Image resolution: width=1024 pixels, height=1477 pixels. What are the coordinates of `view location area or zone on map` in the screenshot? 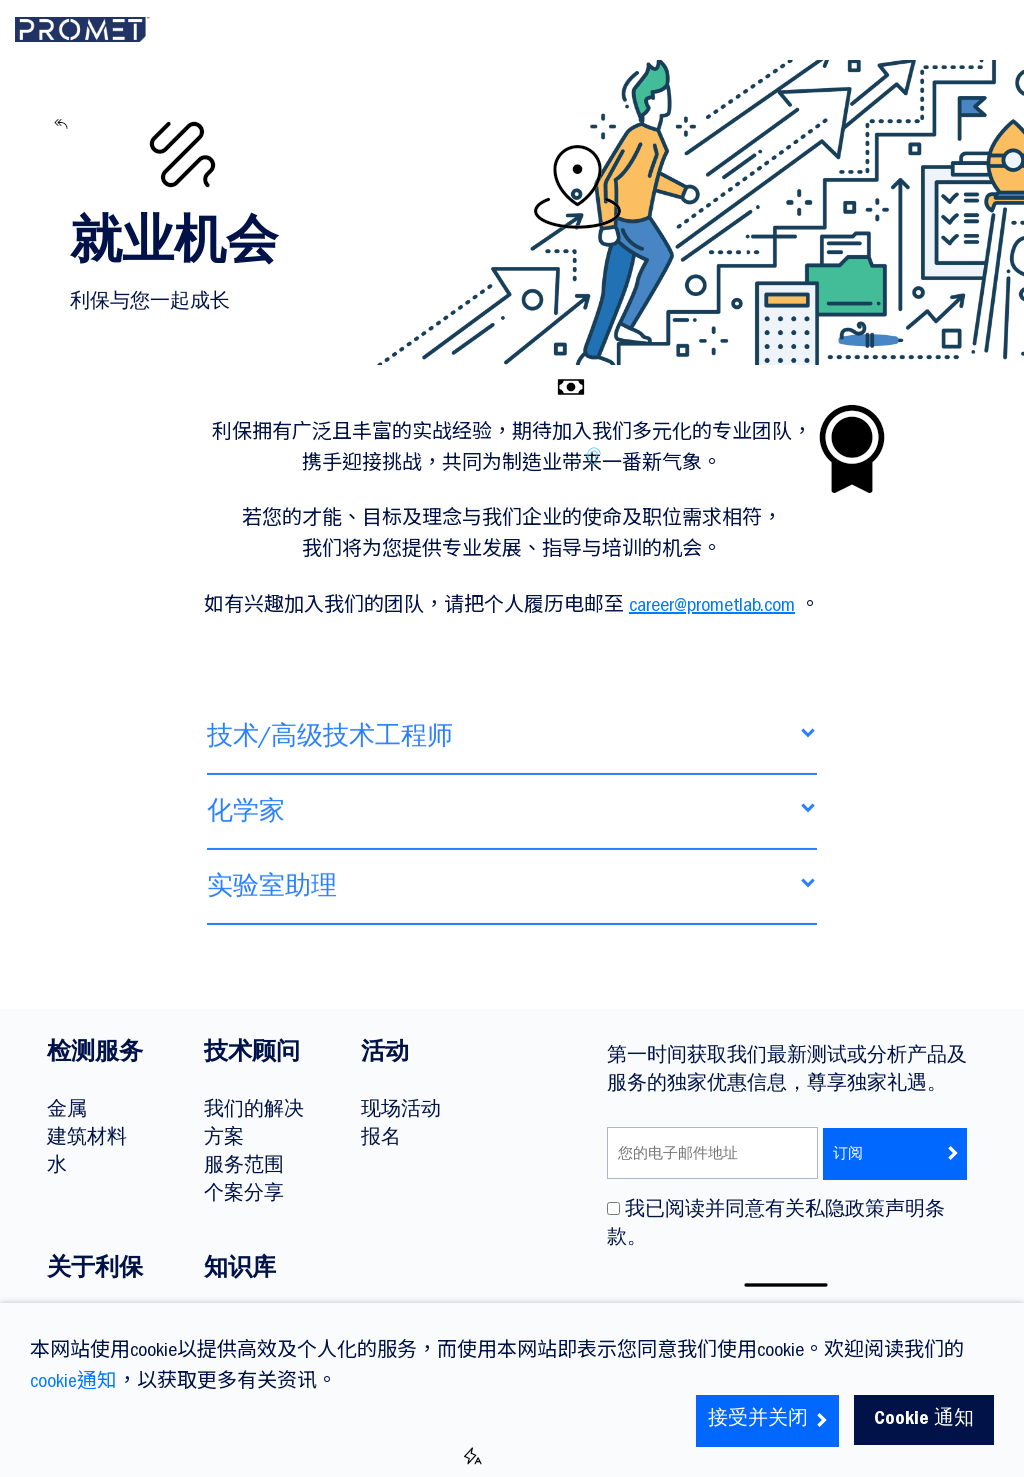 It's located at (577, 188).